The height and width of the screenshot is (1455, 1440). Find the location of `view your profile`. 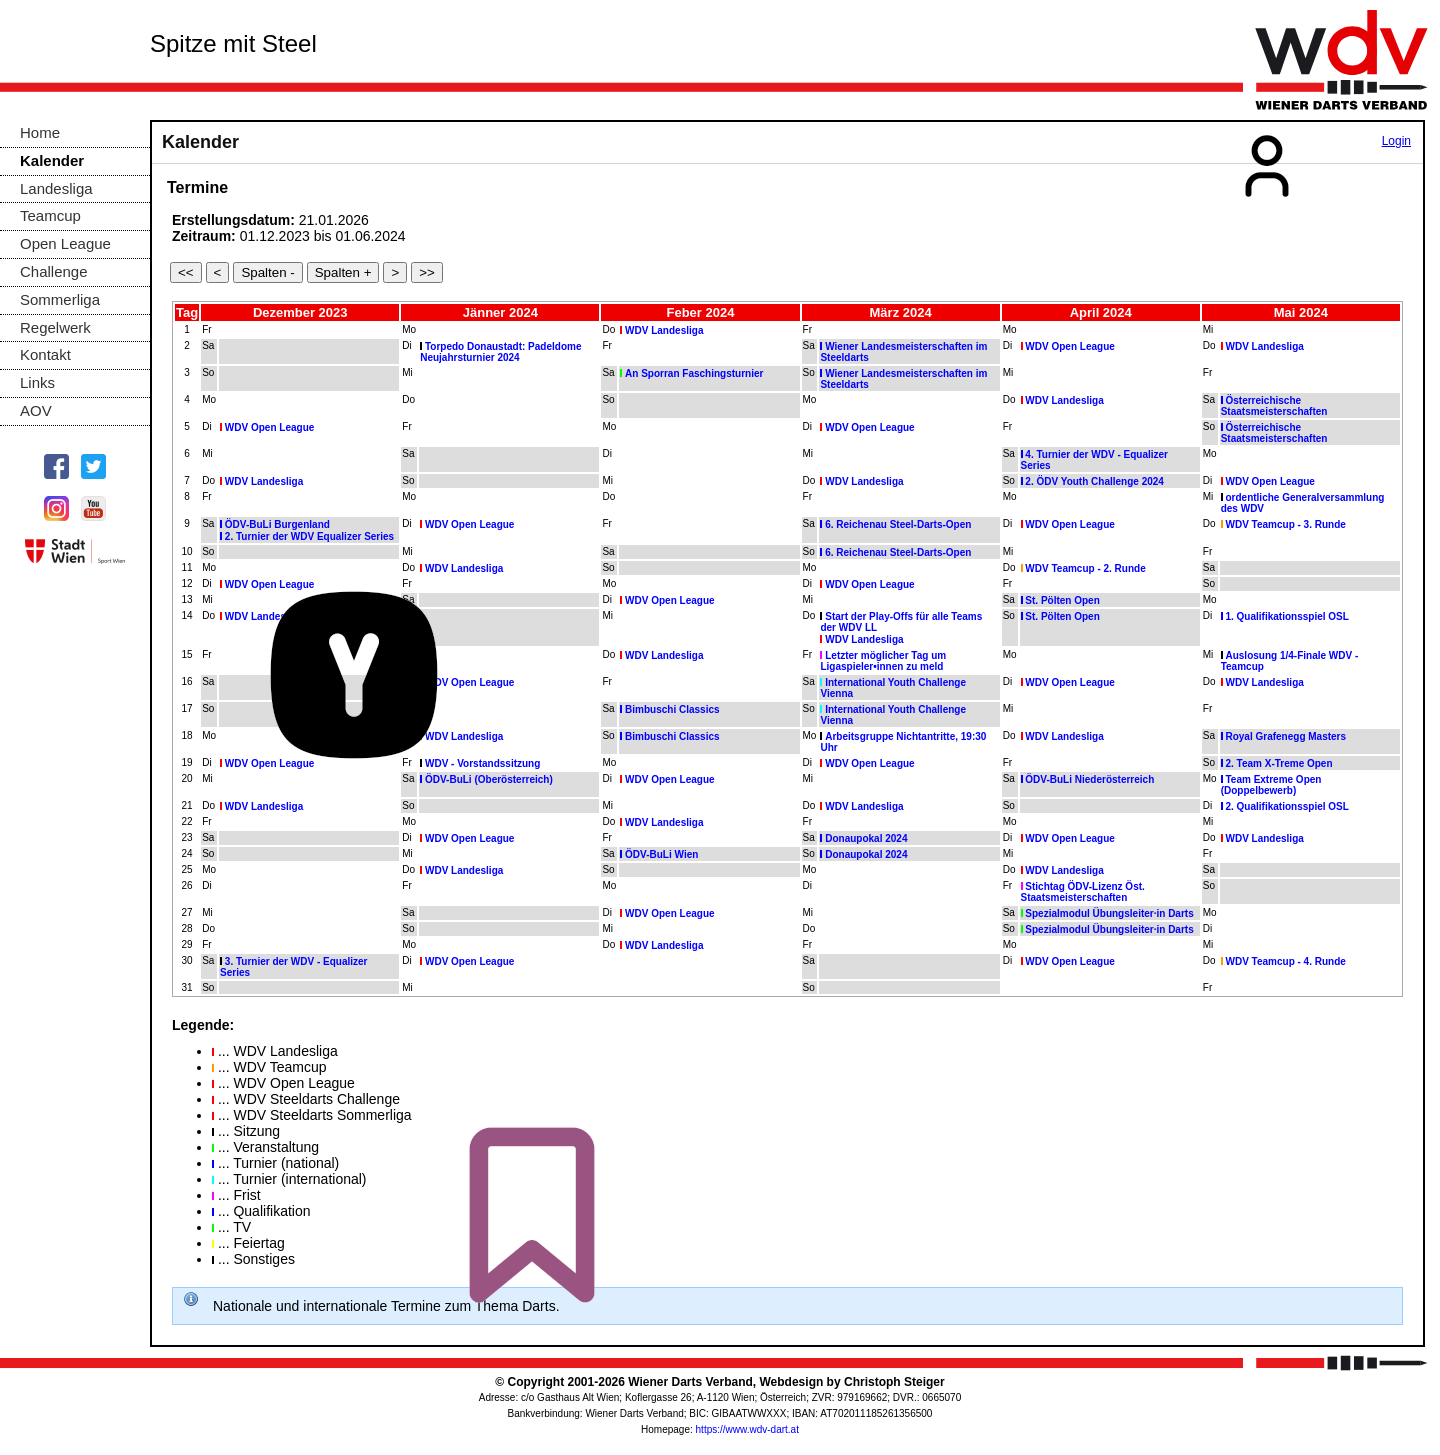

view your profile is located at coordinates (1267, 166).